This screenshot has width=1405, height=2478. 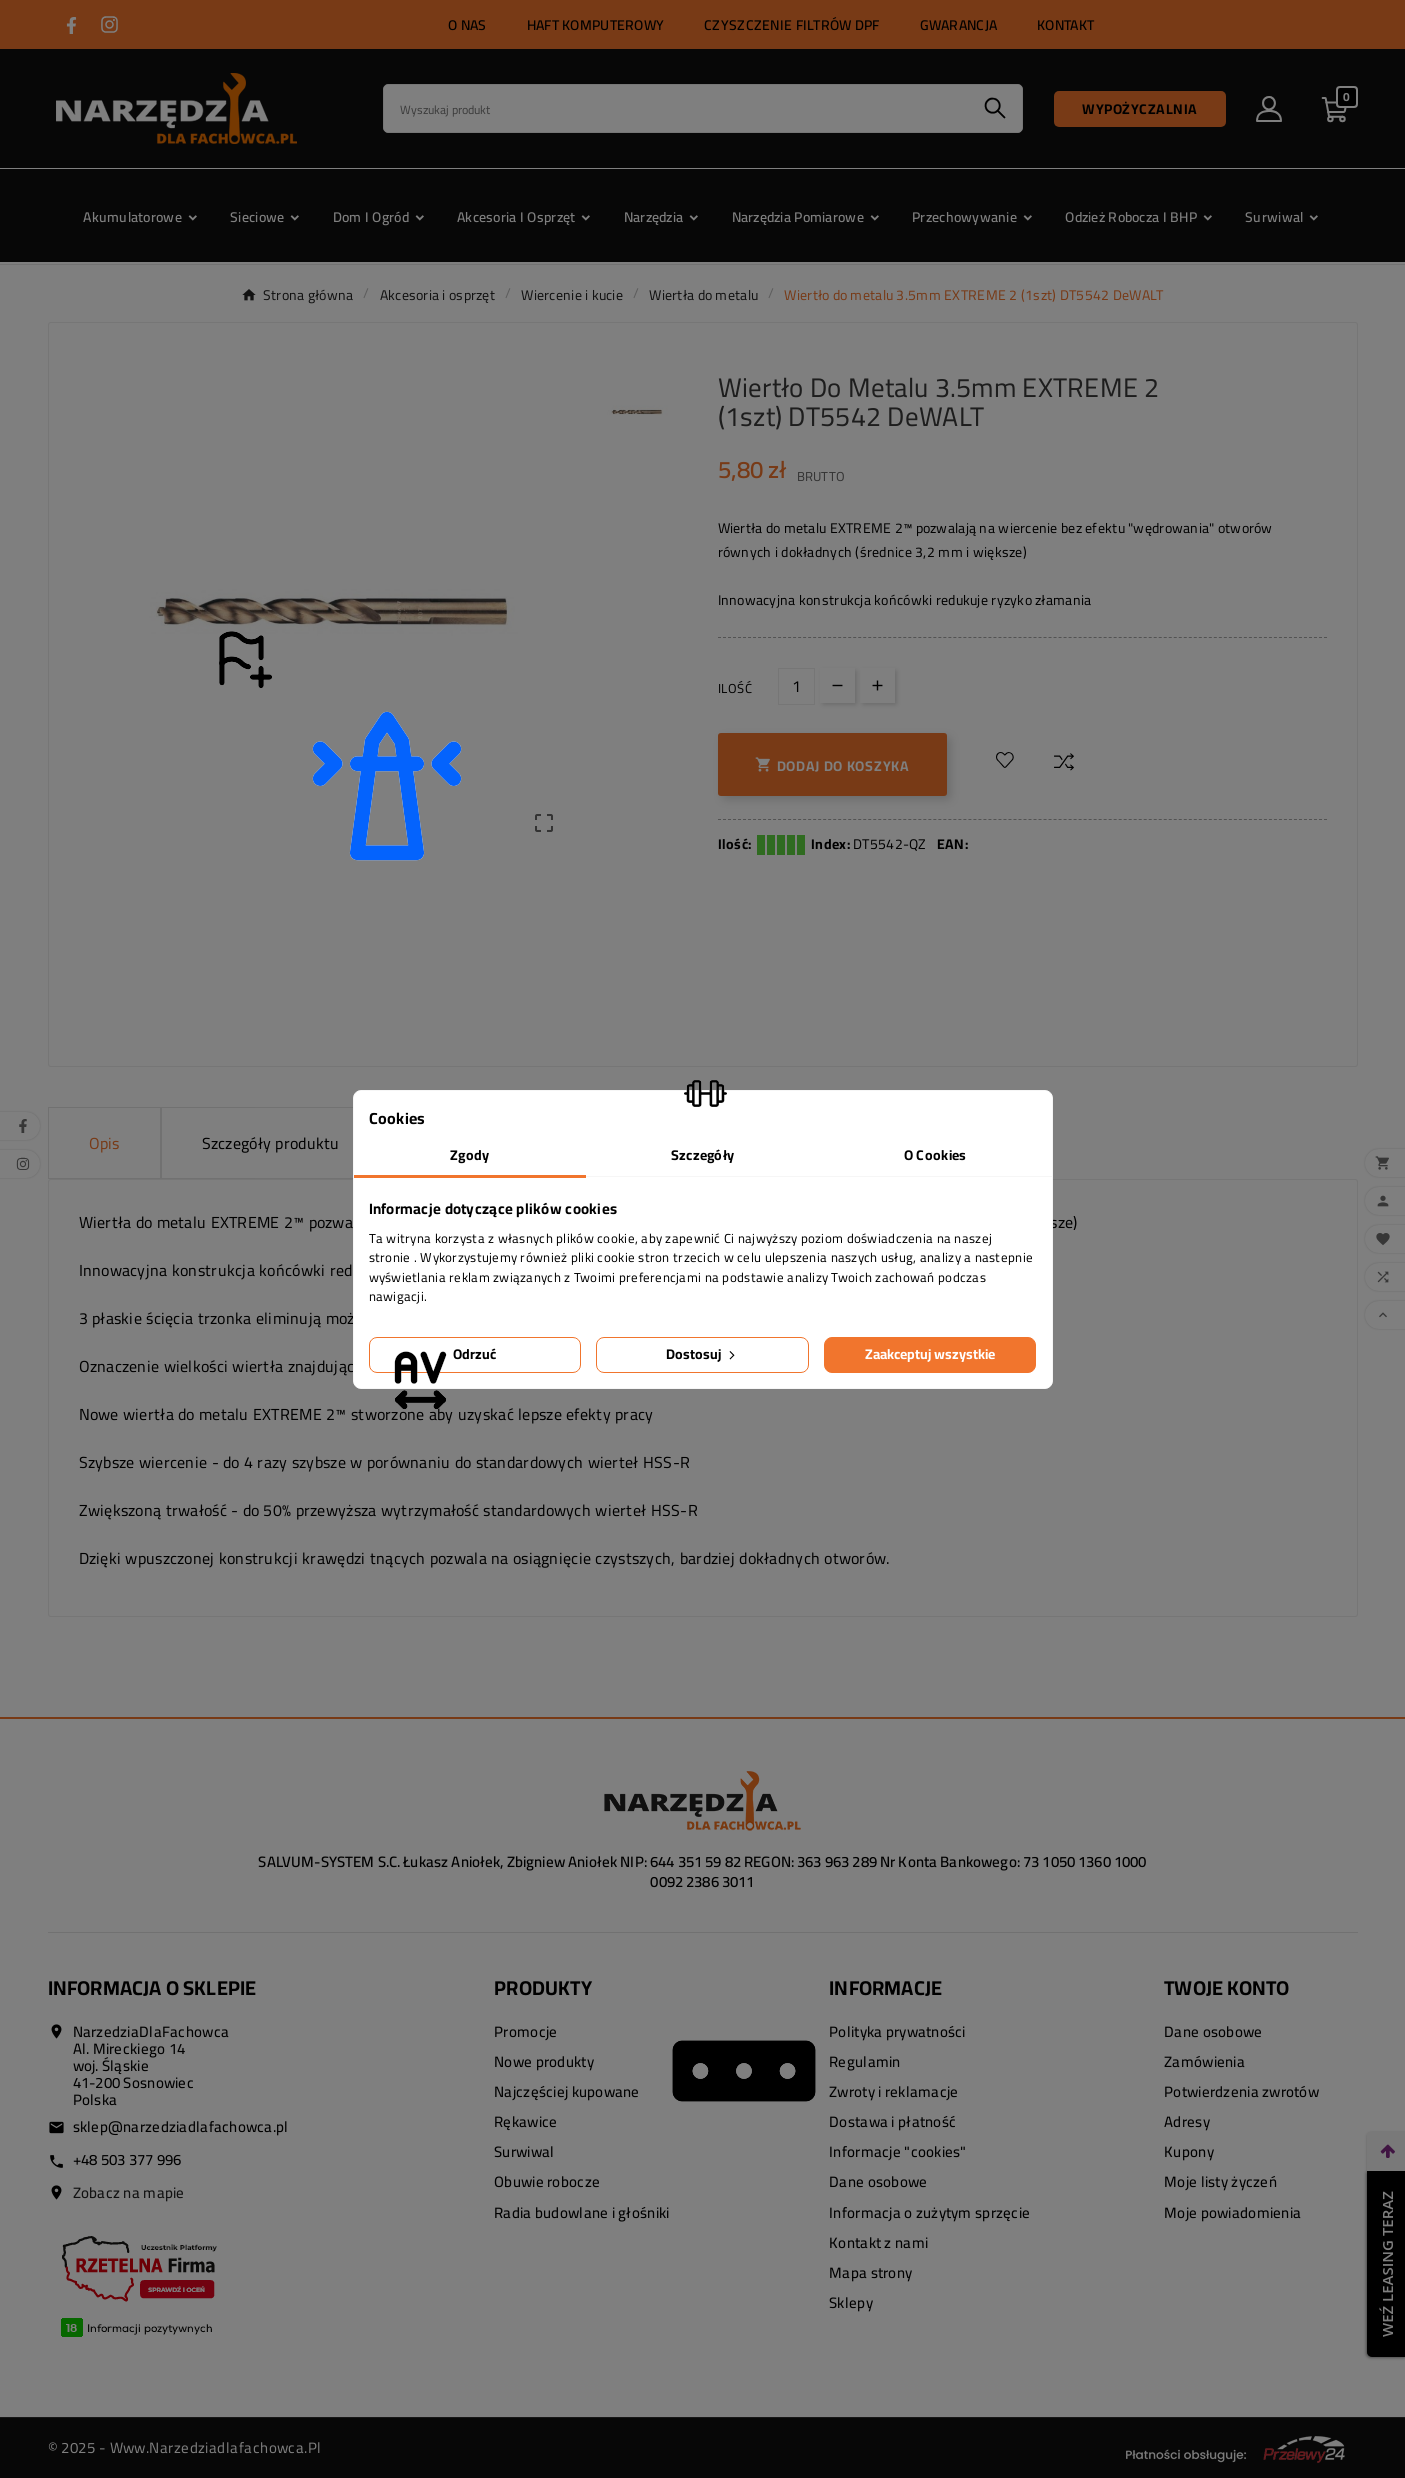 What do you see at coordinates (387, 786) in the screenshot?
I see `navigate to lighthouse or maritime location` at bounding box center [387, 786].